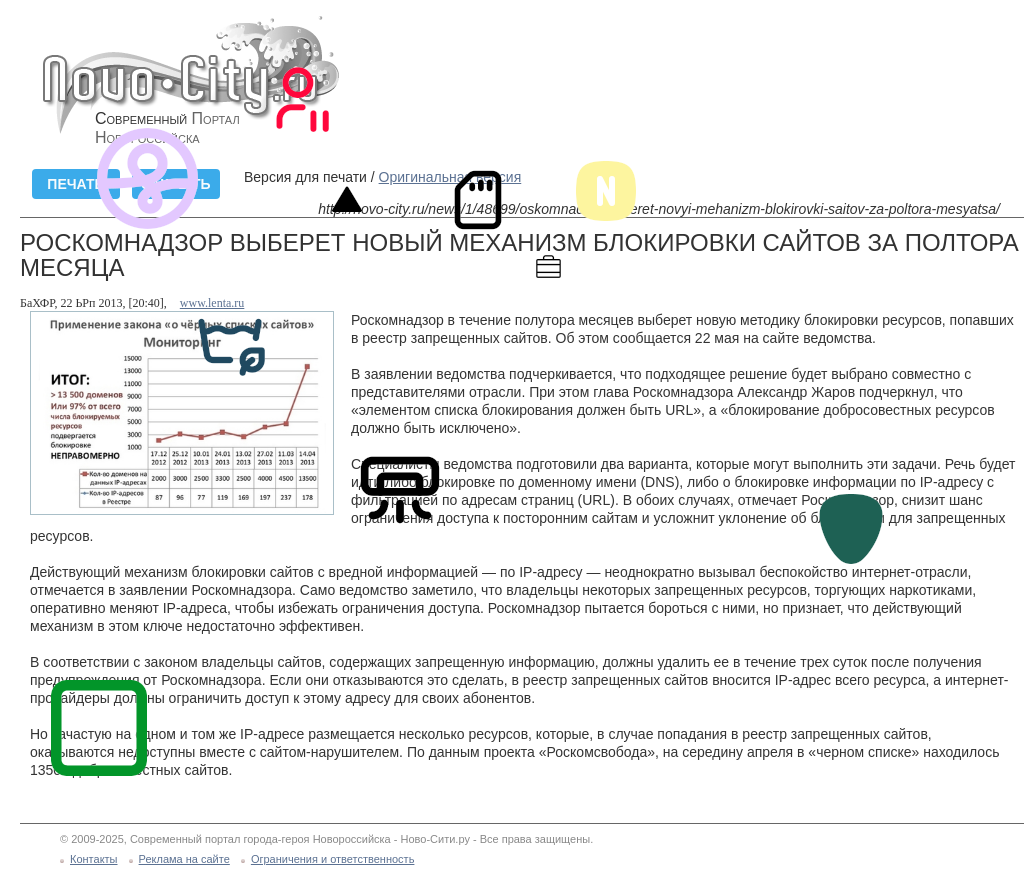 The height and width of the screenshot is (883, 1024). What do you see at coordinates (347, 200) in the screenshot?
I see `vercel platform logo` at bounding box center [347, 200].